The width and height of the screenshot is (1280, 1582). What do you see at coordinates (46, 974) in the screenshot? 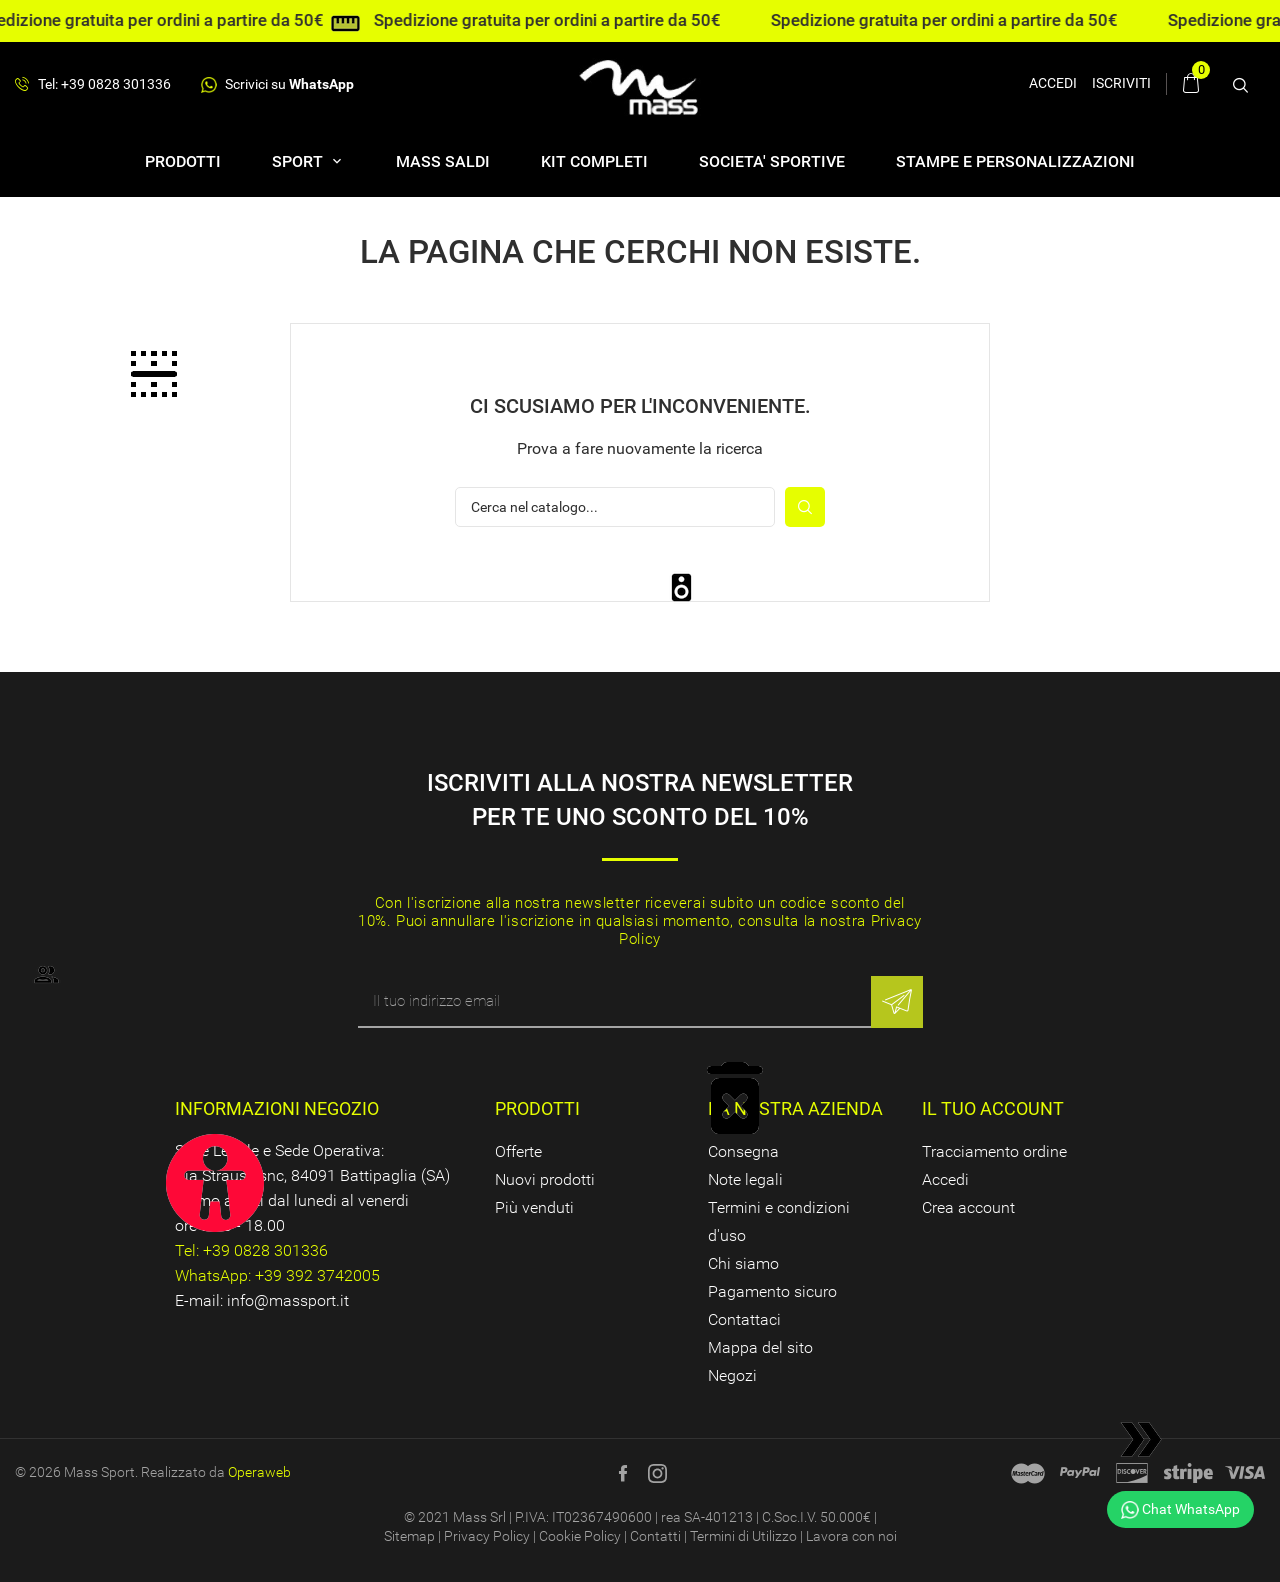
I see `view contacts or people list` at bounding box center [46, 974].